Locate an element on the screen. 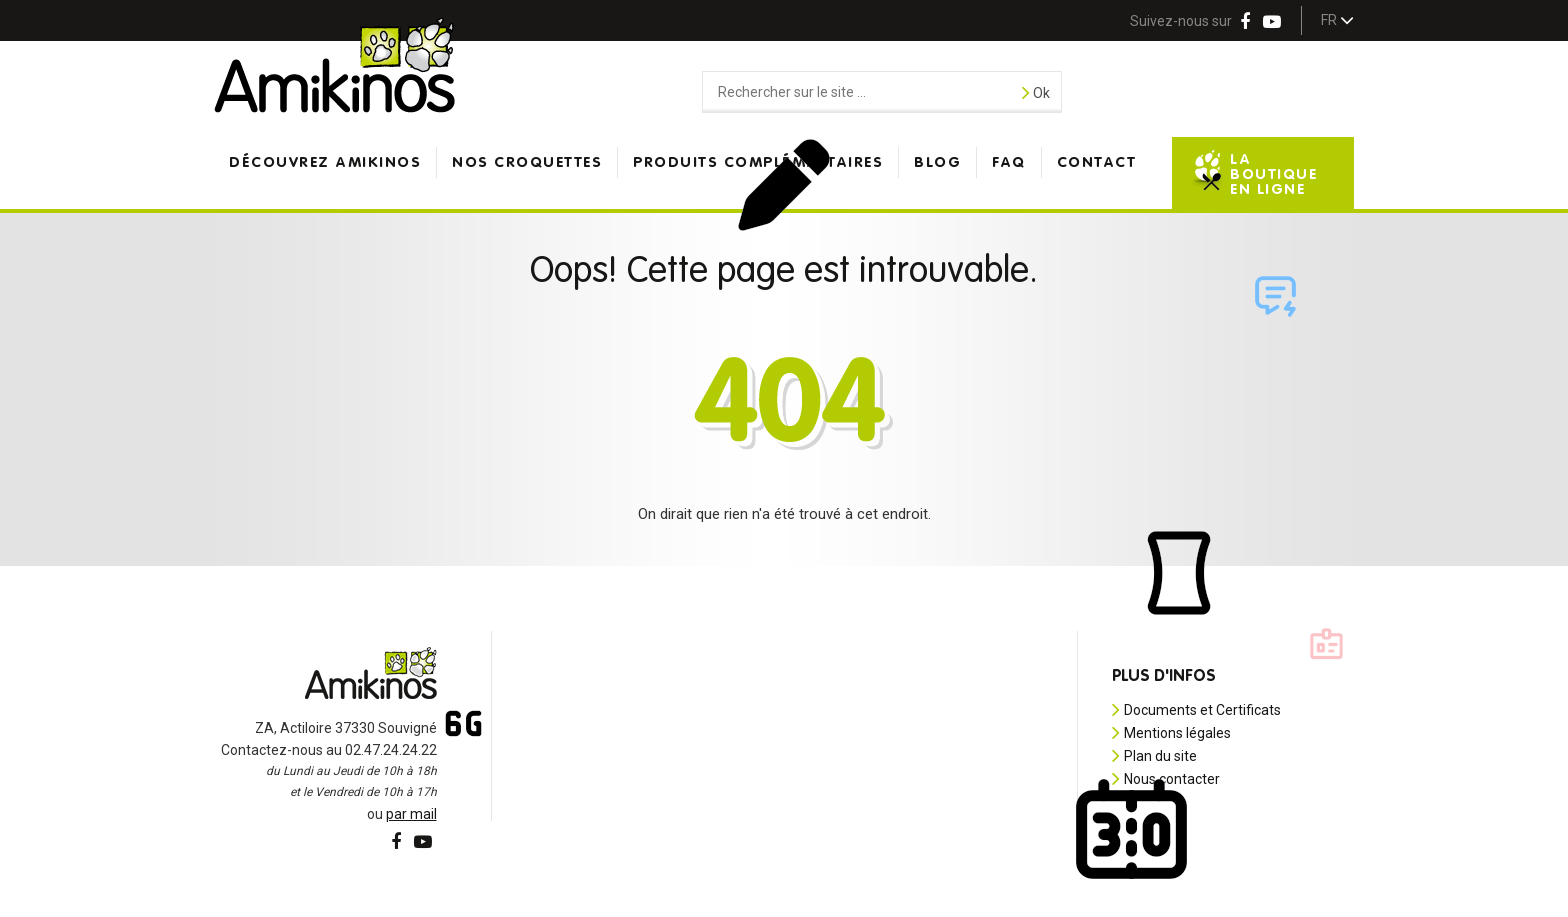 This screenshot has height=917, width=1568. view your profile or identification is located at coordinates (1326, 644).